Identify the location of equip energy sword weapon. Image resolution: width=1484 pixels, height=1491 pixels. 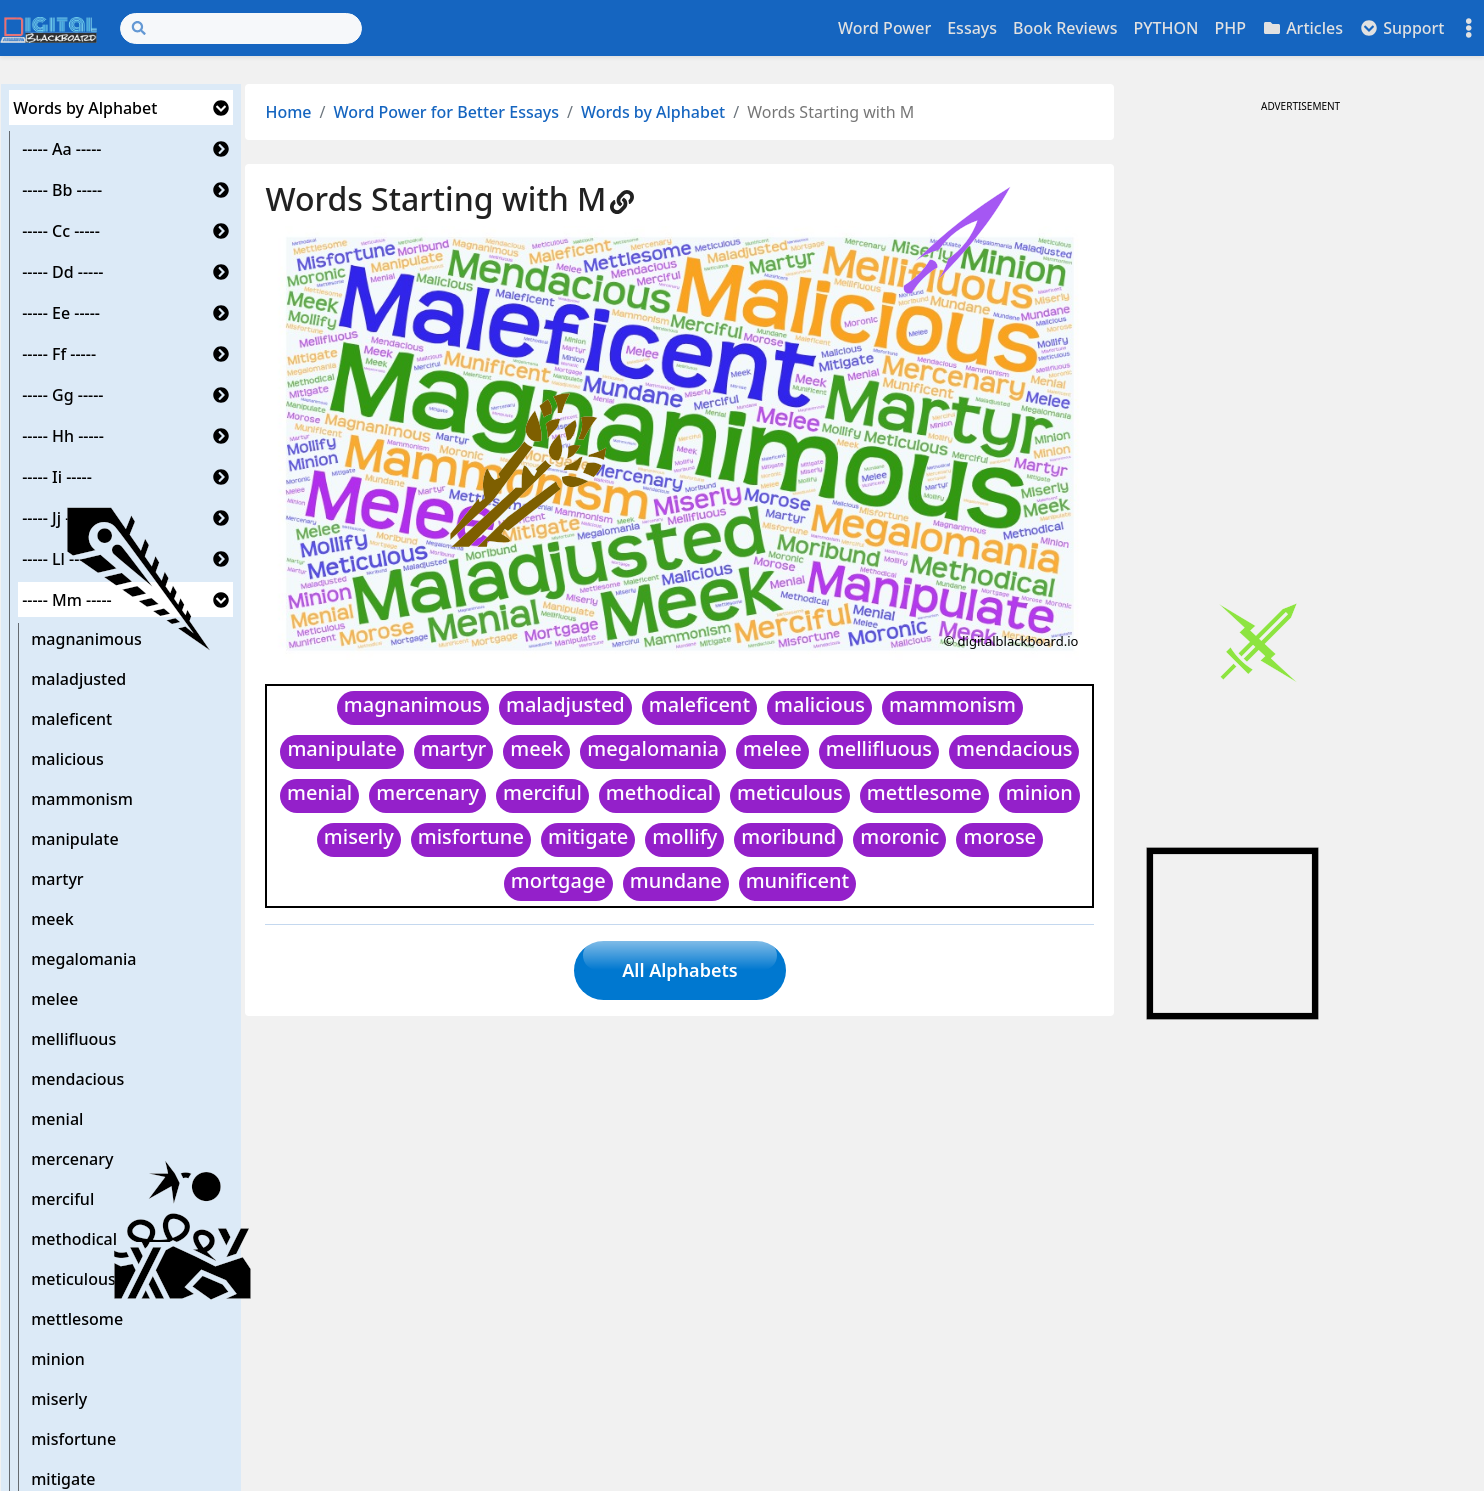
(957, 239).